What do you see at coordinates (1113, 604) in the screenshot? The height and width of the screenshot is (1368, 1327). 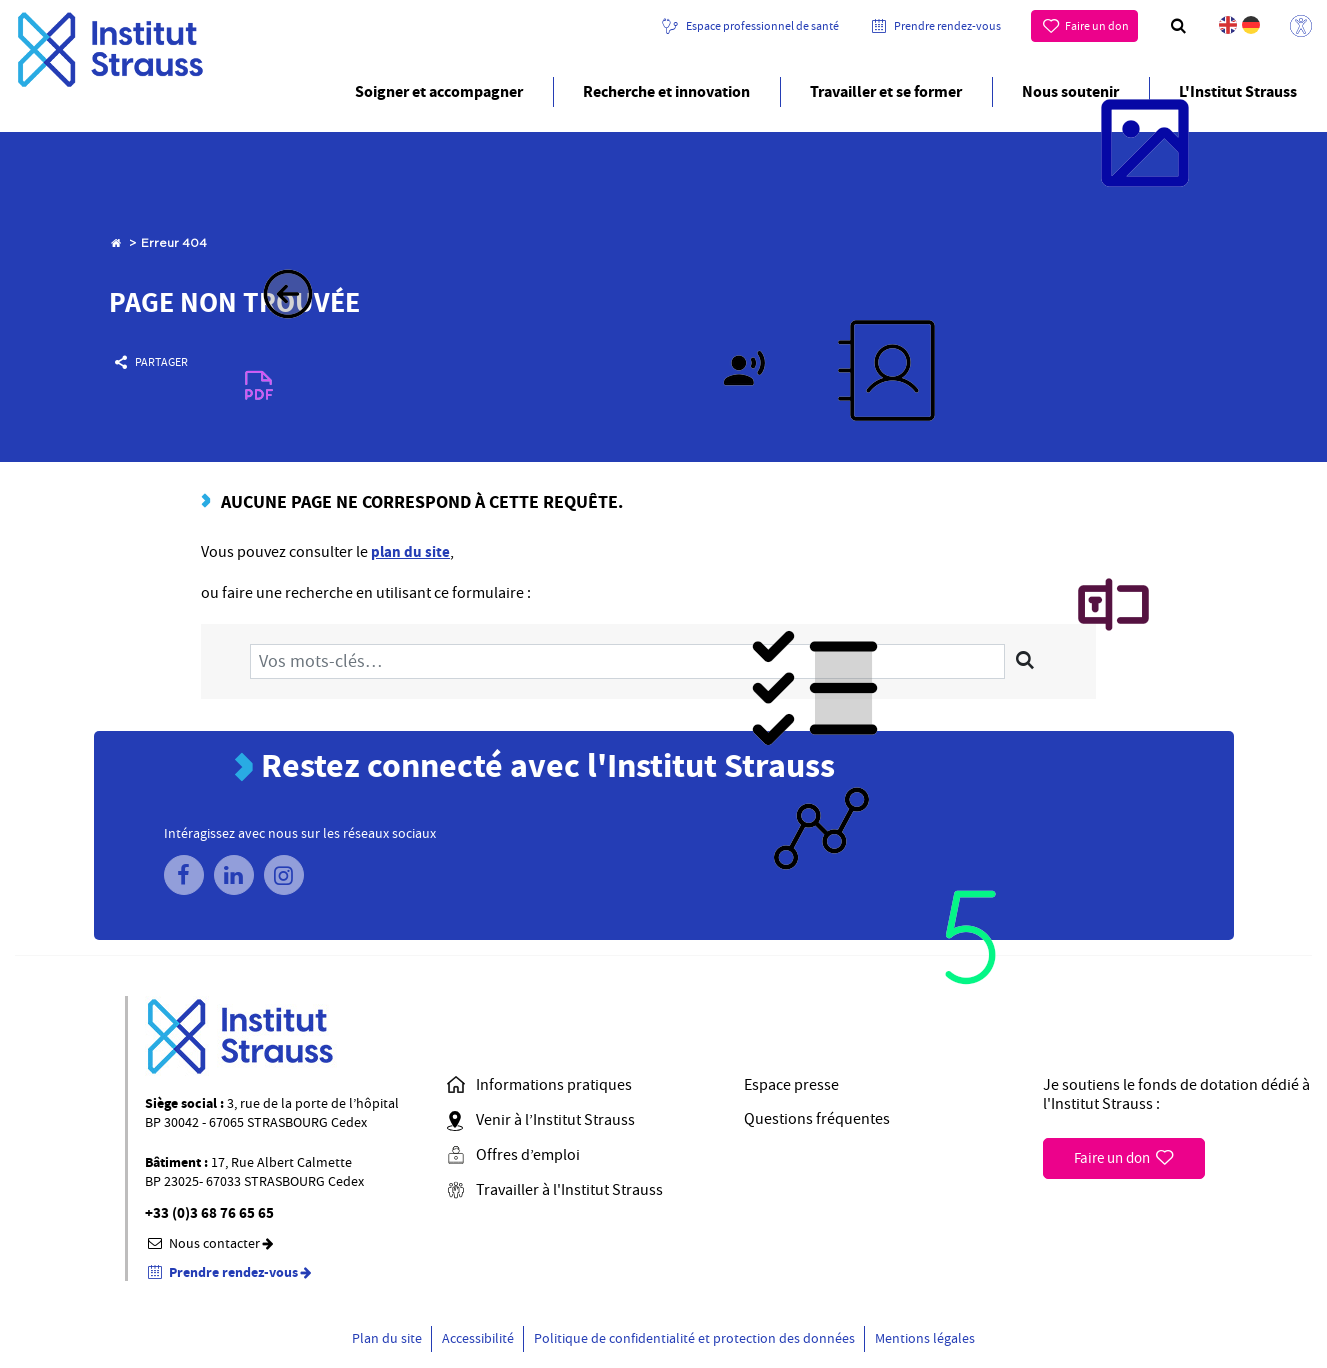 I see `enter or edit text in a form field` at bounding box center [1113, 604].